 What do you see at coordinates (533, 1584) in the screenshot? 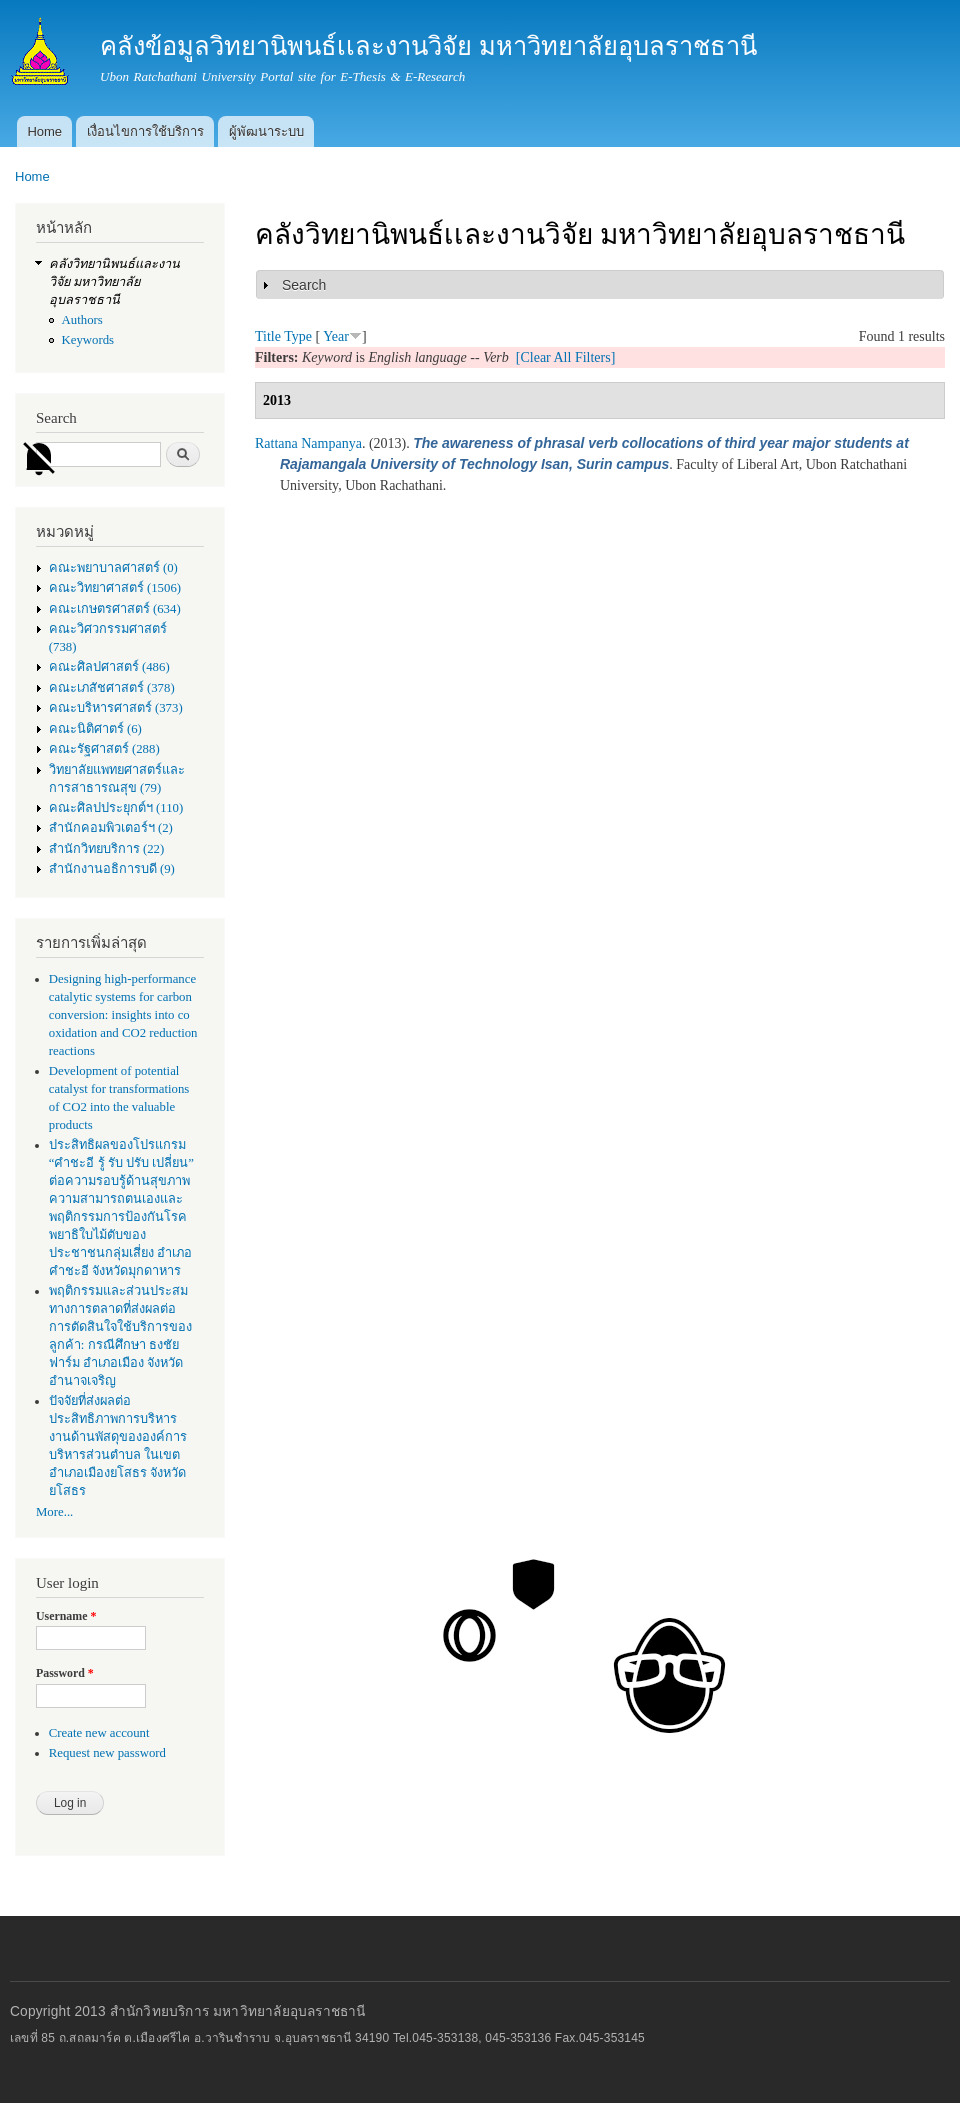
I see `indicates secure or protected status` at bounding box center [533, 1584].